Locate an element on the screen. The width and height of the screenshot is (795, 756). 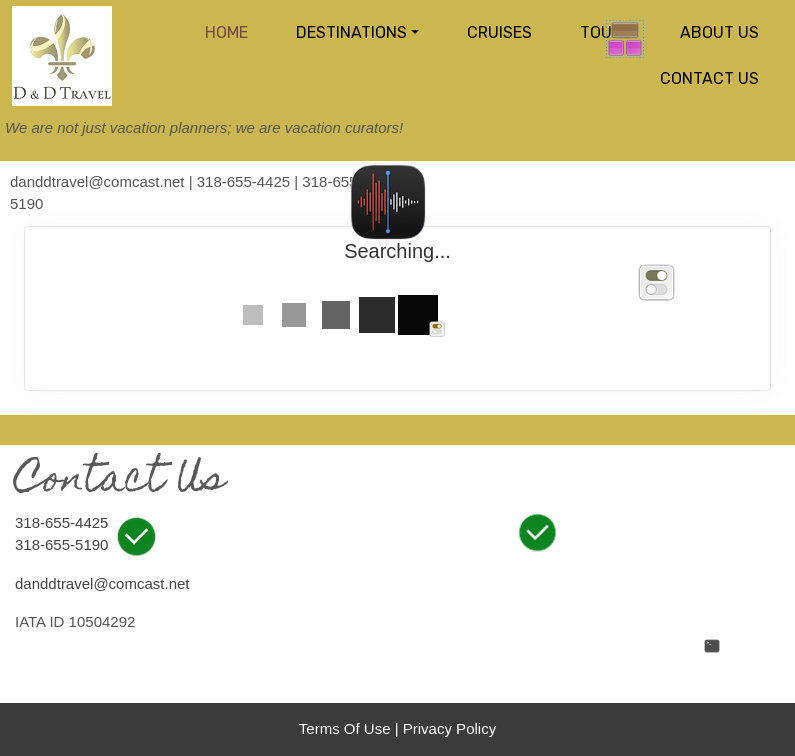
select all items in the current view is located at coordinates (625, 39).